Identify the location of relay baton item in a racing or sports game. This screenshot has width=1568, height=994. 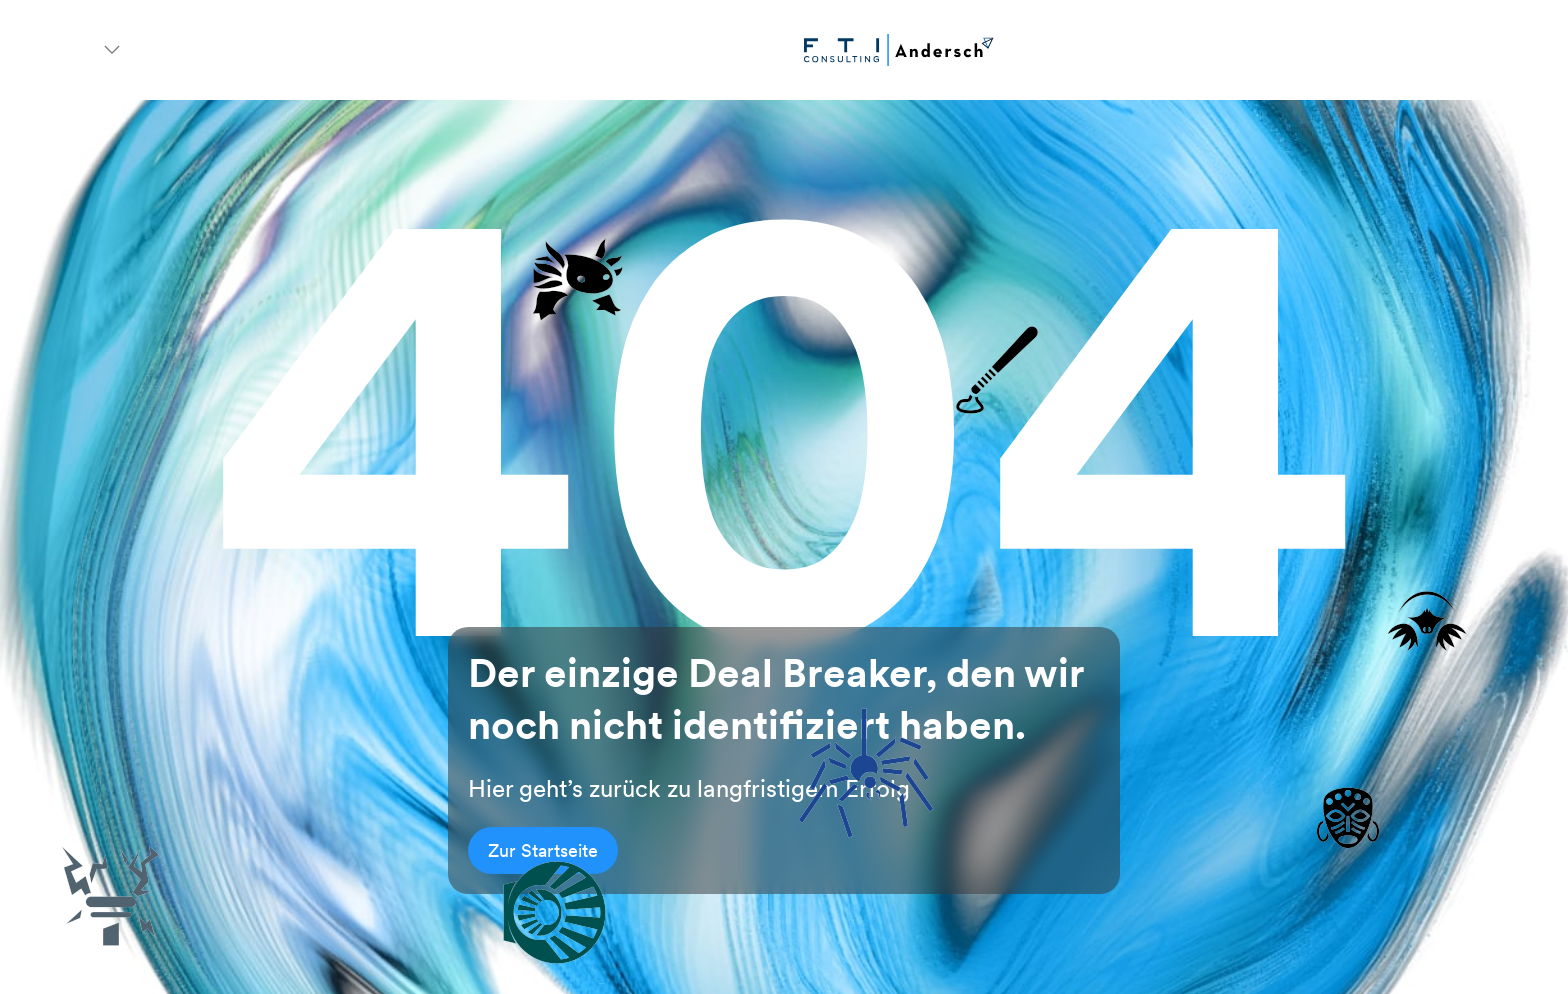
(997, 370).